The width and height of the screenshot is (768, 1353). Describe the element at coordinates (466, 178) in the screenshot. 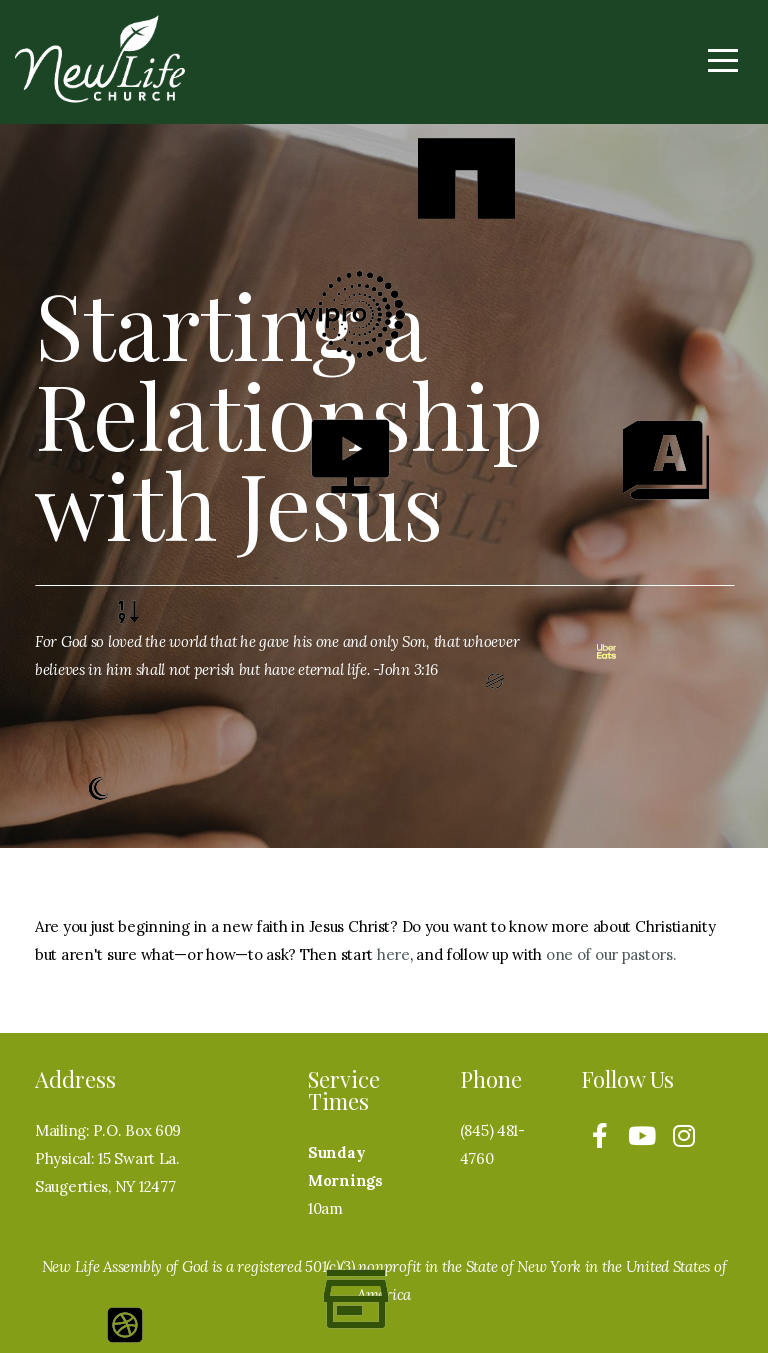

I see `NetApp company logo` at that location.